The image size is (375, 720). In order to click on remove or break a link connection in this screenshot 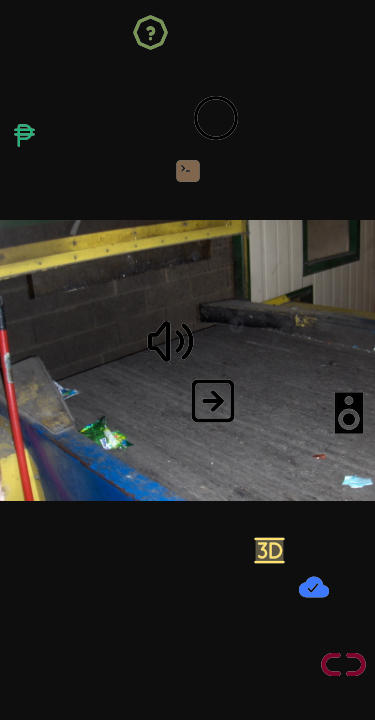, I will do `click(343, 664)`.